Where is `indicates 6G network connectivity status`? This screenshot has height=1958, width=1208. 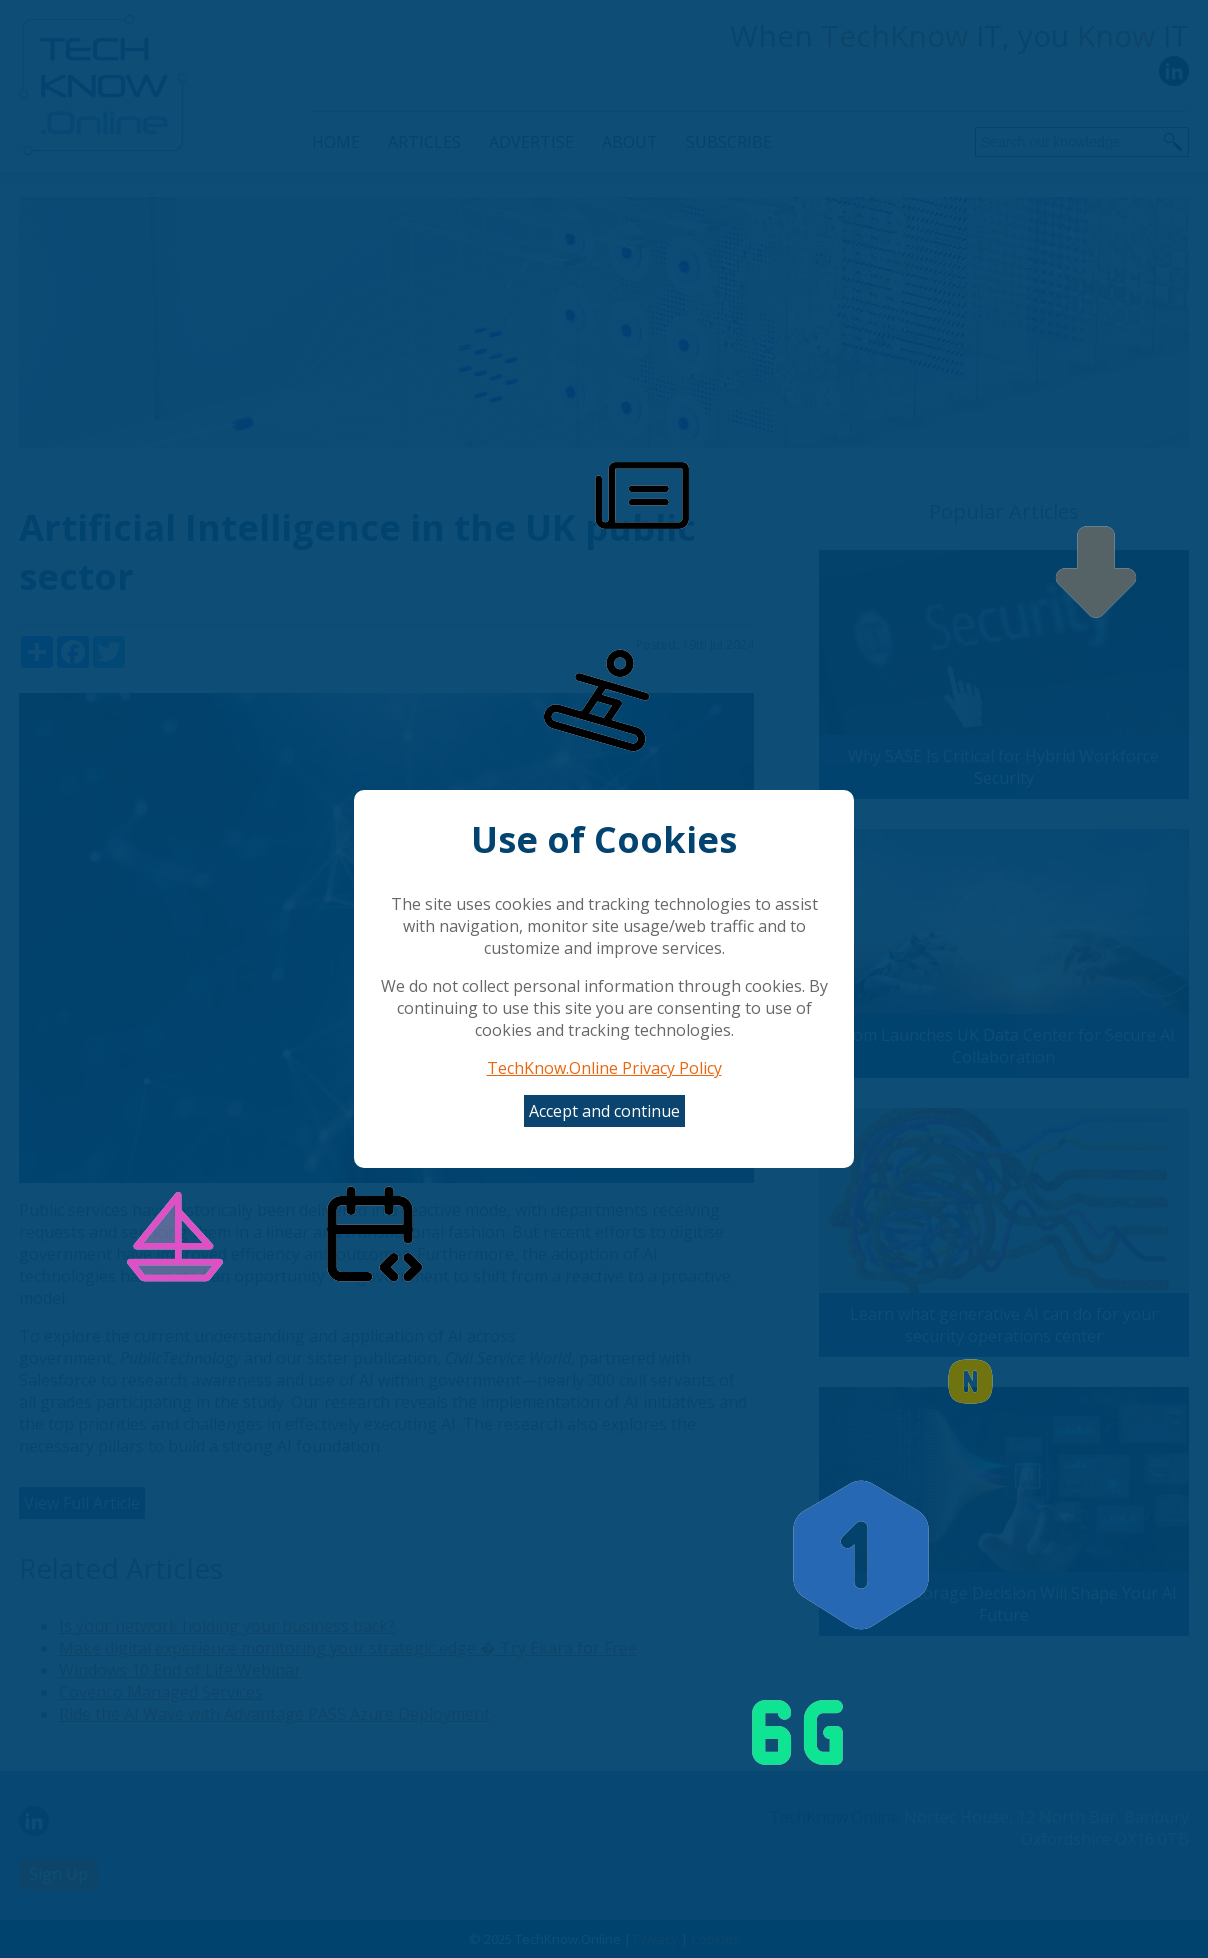
indicates 6G network connectivity status is located at coordinates (797, 1732).